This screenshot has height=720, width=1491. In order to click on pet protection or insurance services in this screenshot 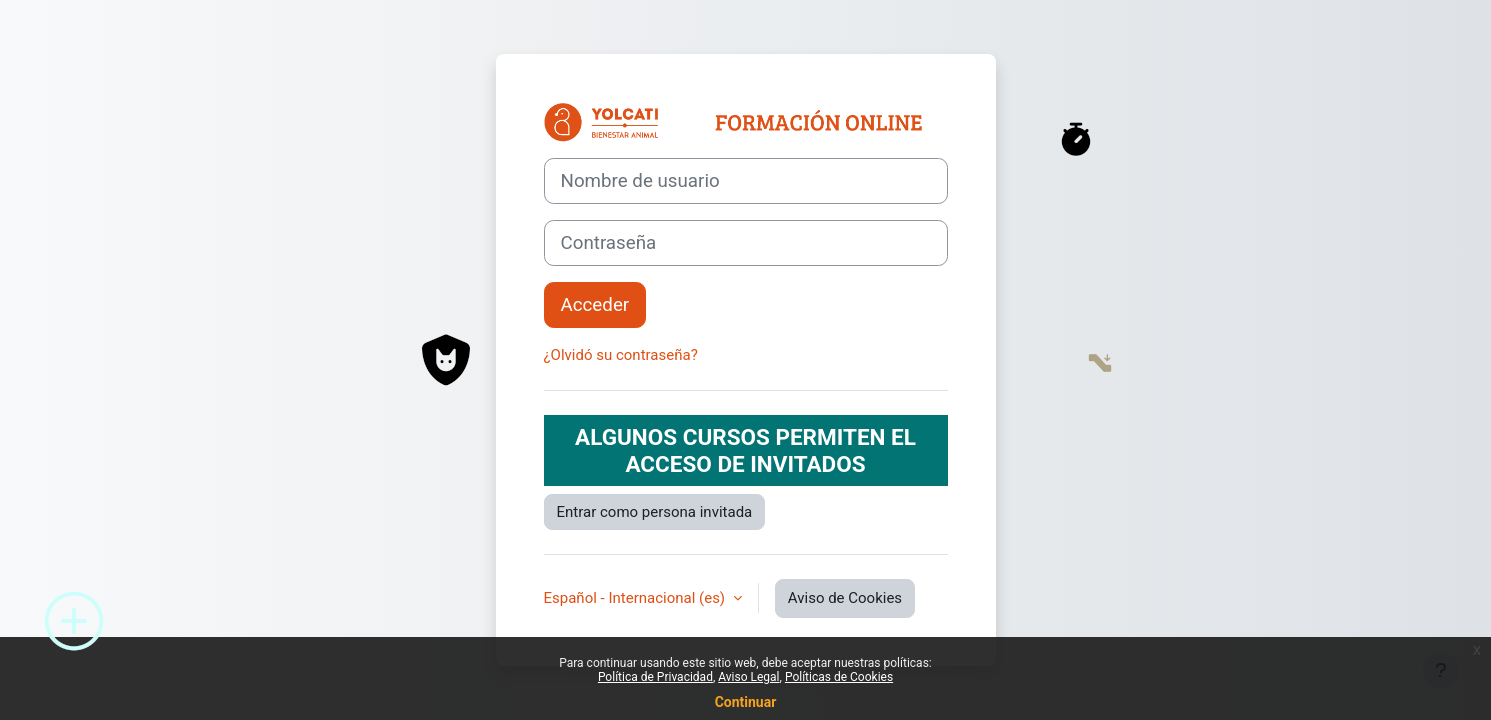, I will do `click(446, 360)`.